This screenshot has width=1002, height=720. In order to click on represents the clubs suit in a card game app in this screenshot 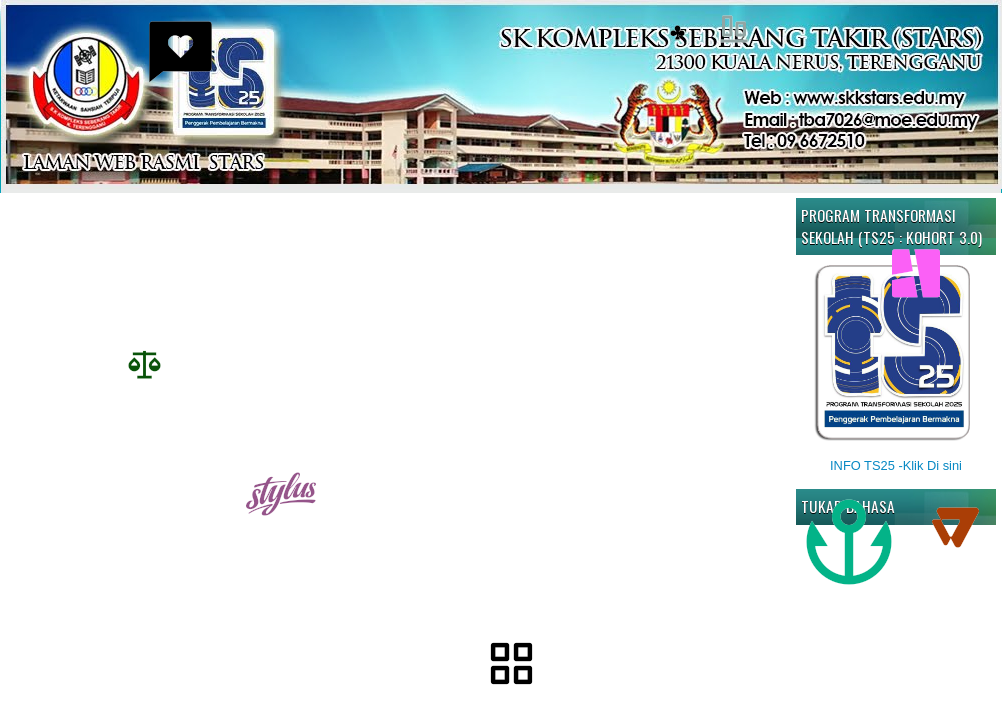, I will do `click(677, 32)`.